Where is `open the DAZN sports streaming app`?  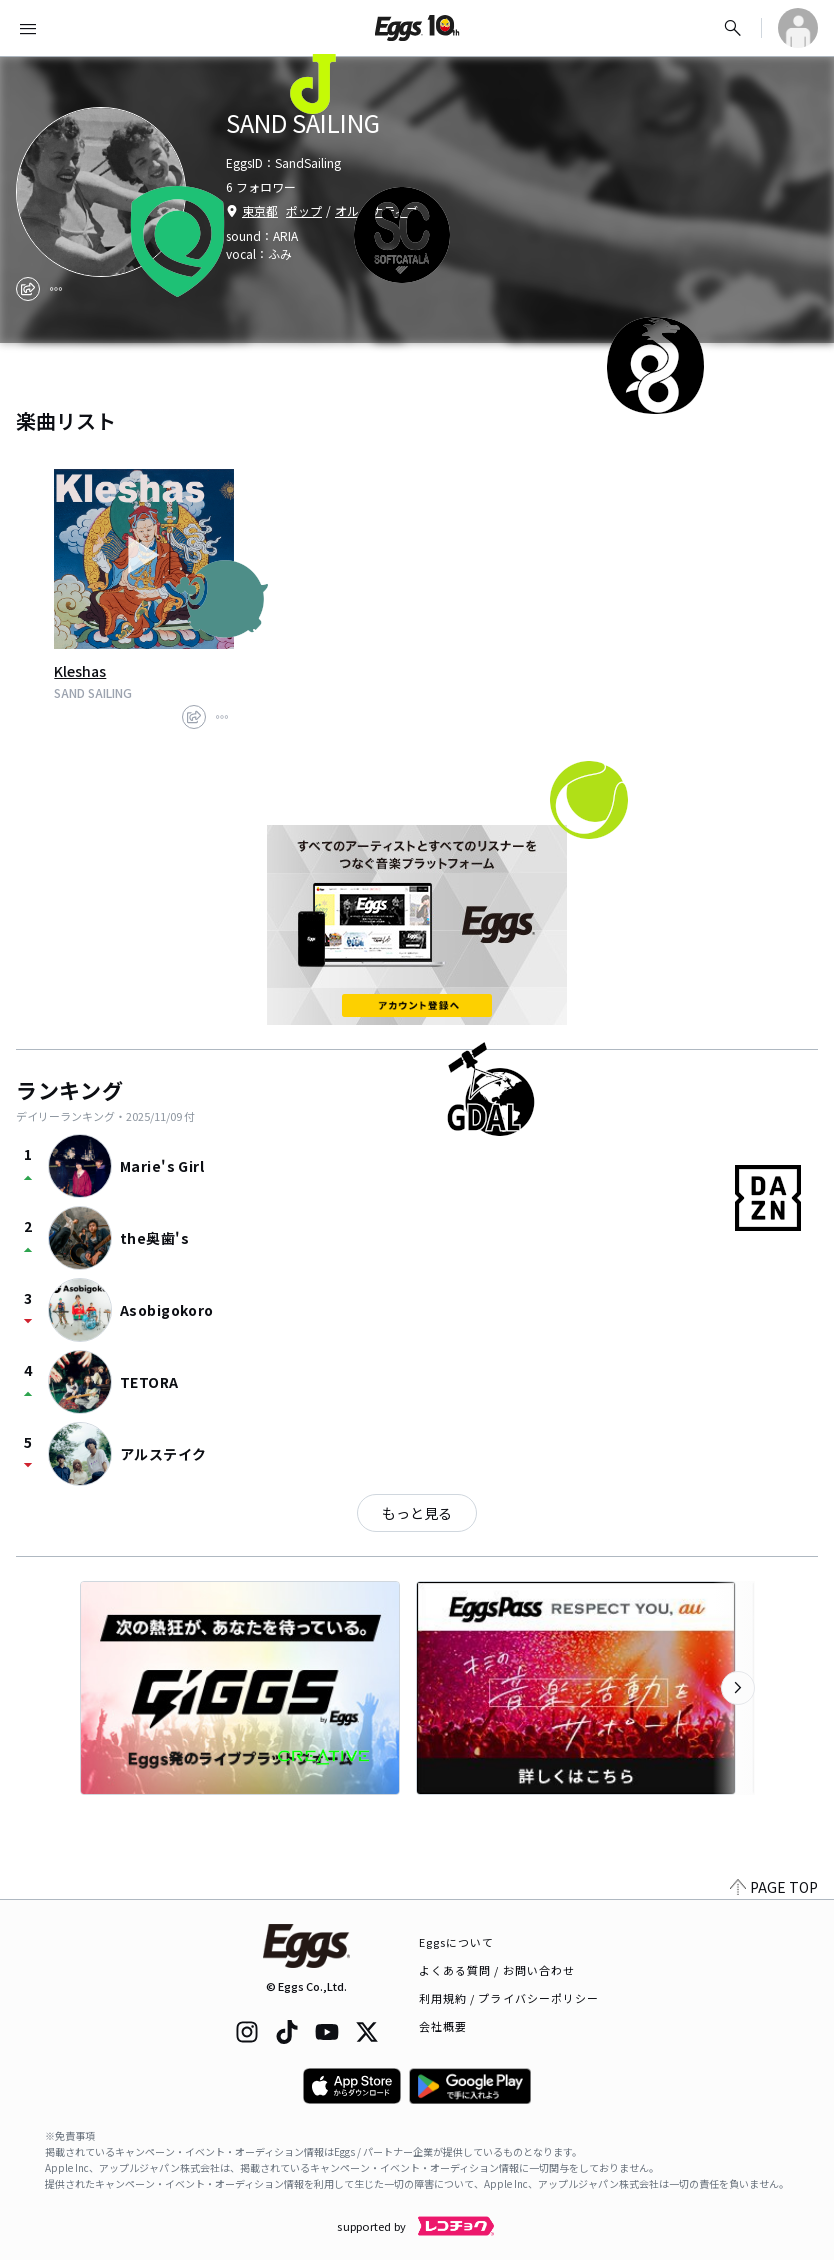
open the DAZN sports streaming app is located at coordinates (768, 1198).